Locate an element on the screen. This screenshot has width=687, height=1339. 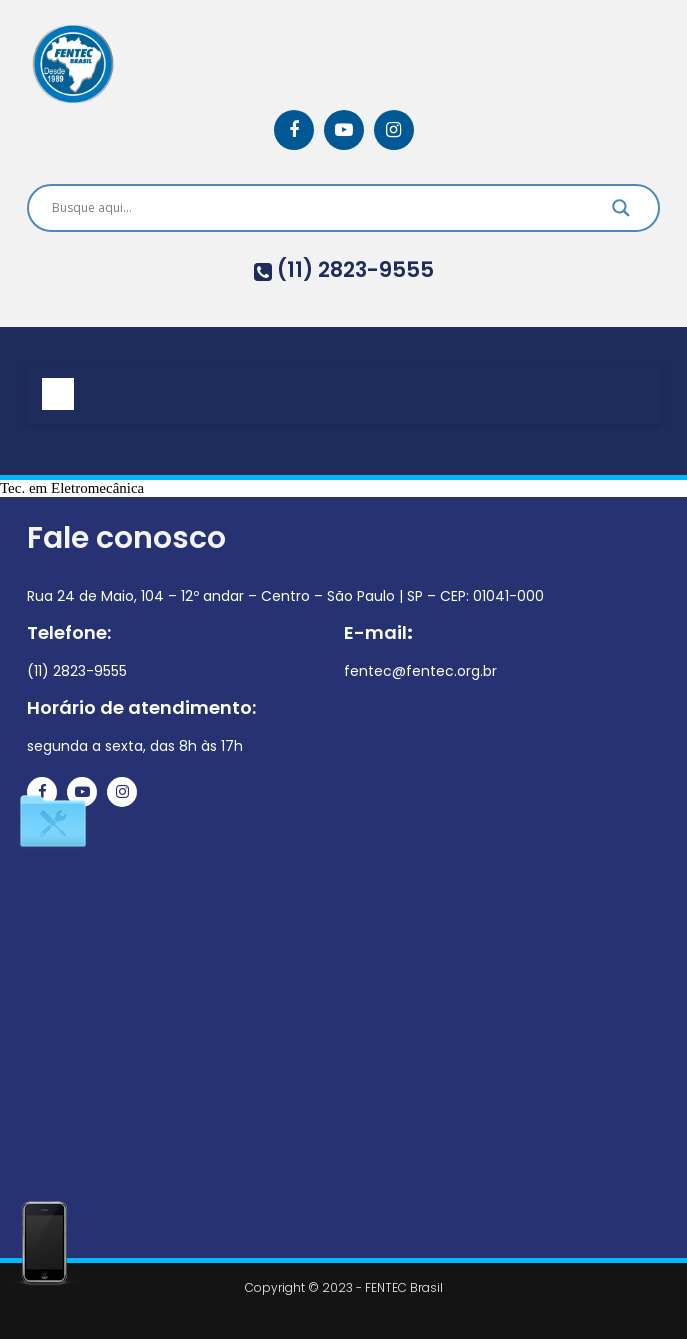
set up or configure an iPhone device is located at coordinates (44, 1241).